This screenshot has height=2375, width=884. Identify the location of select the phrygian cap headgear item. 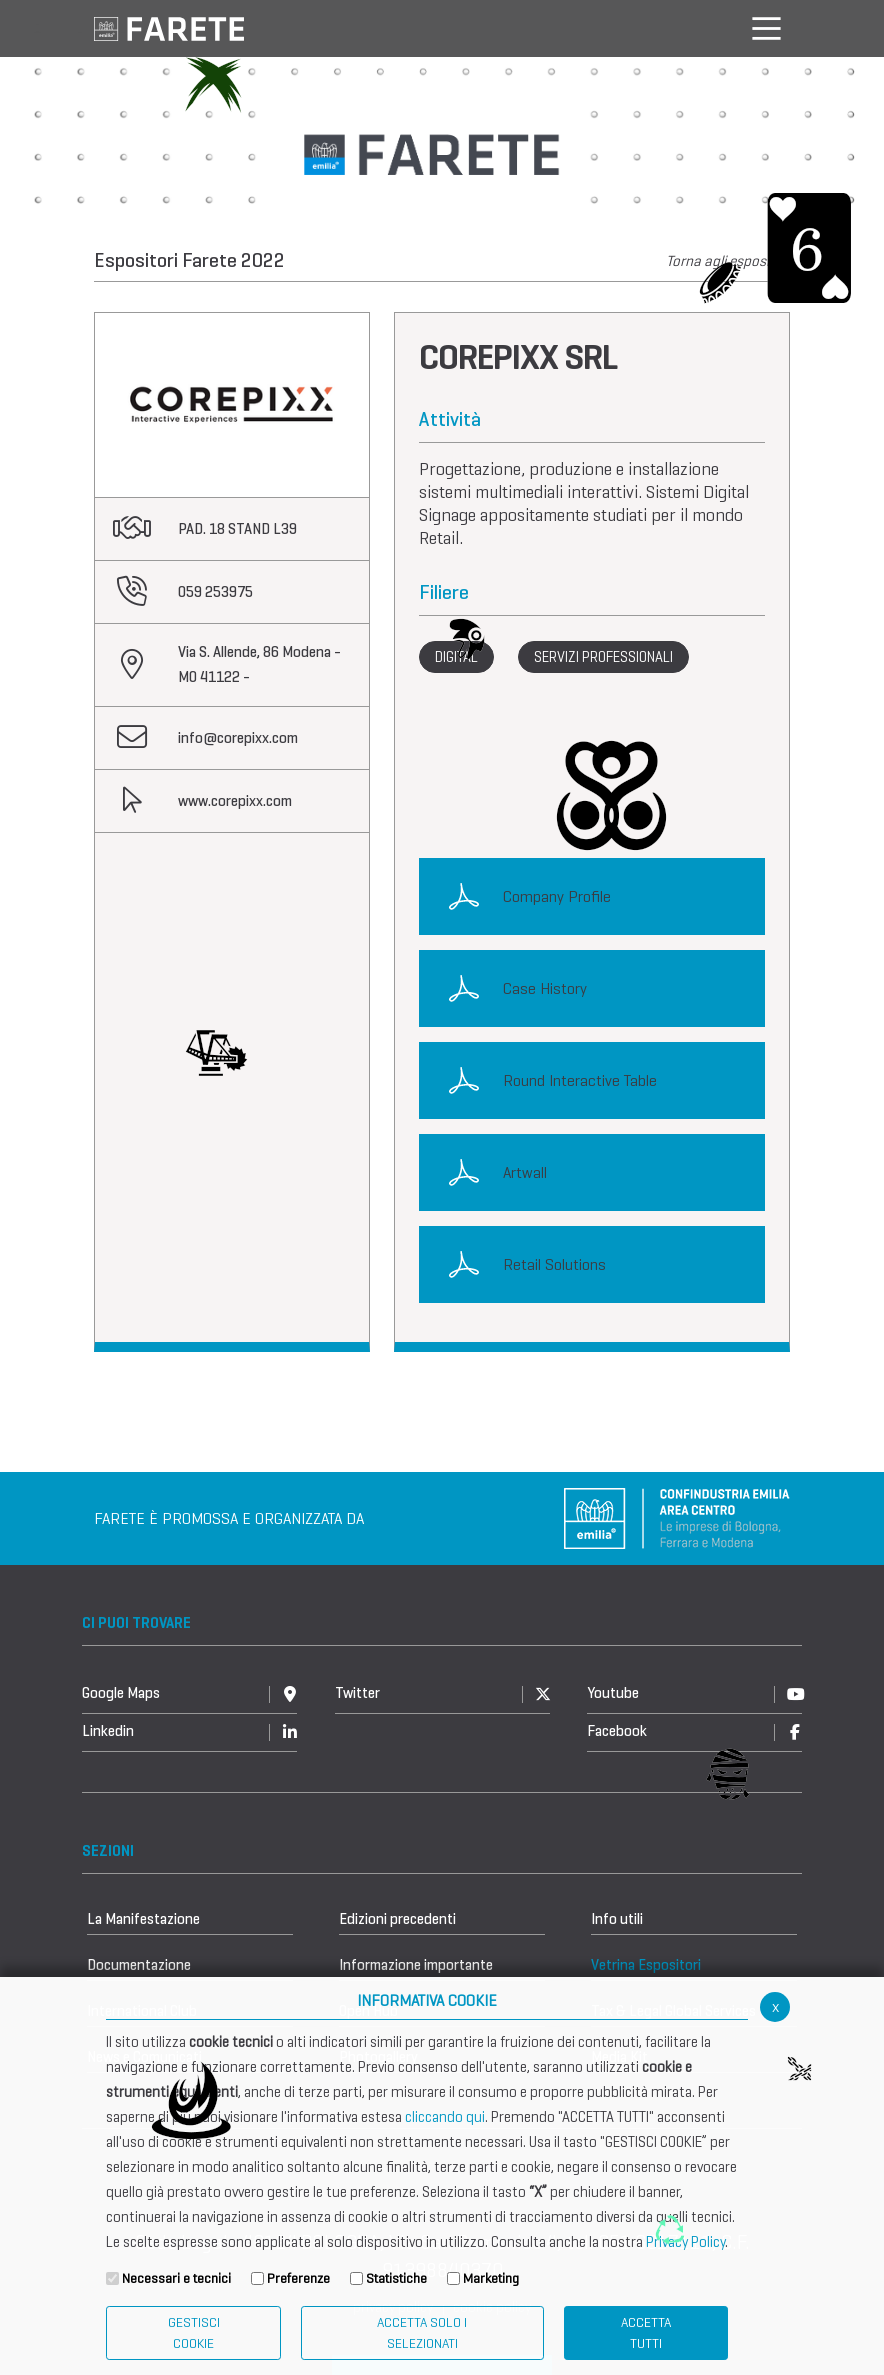
(467, 639).